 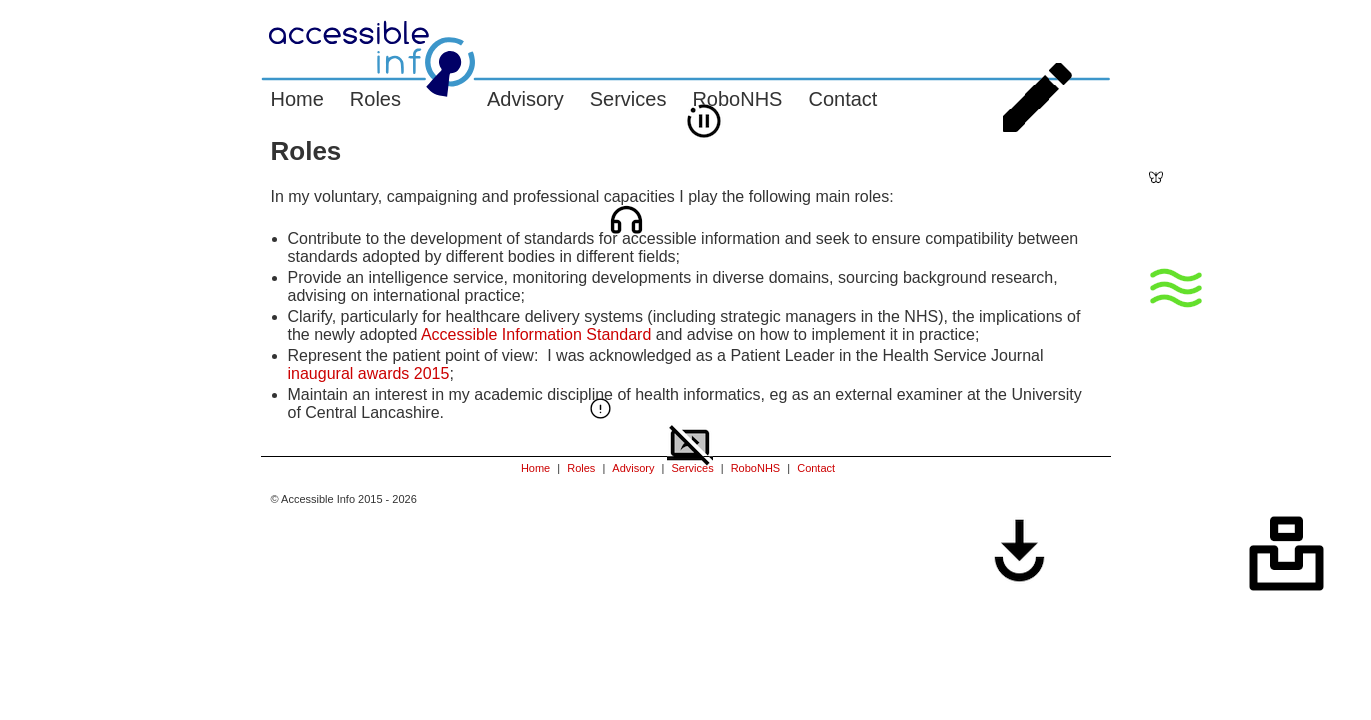 I want to click on edit or modify content, so click(x=1037, y=97).